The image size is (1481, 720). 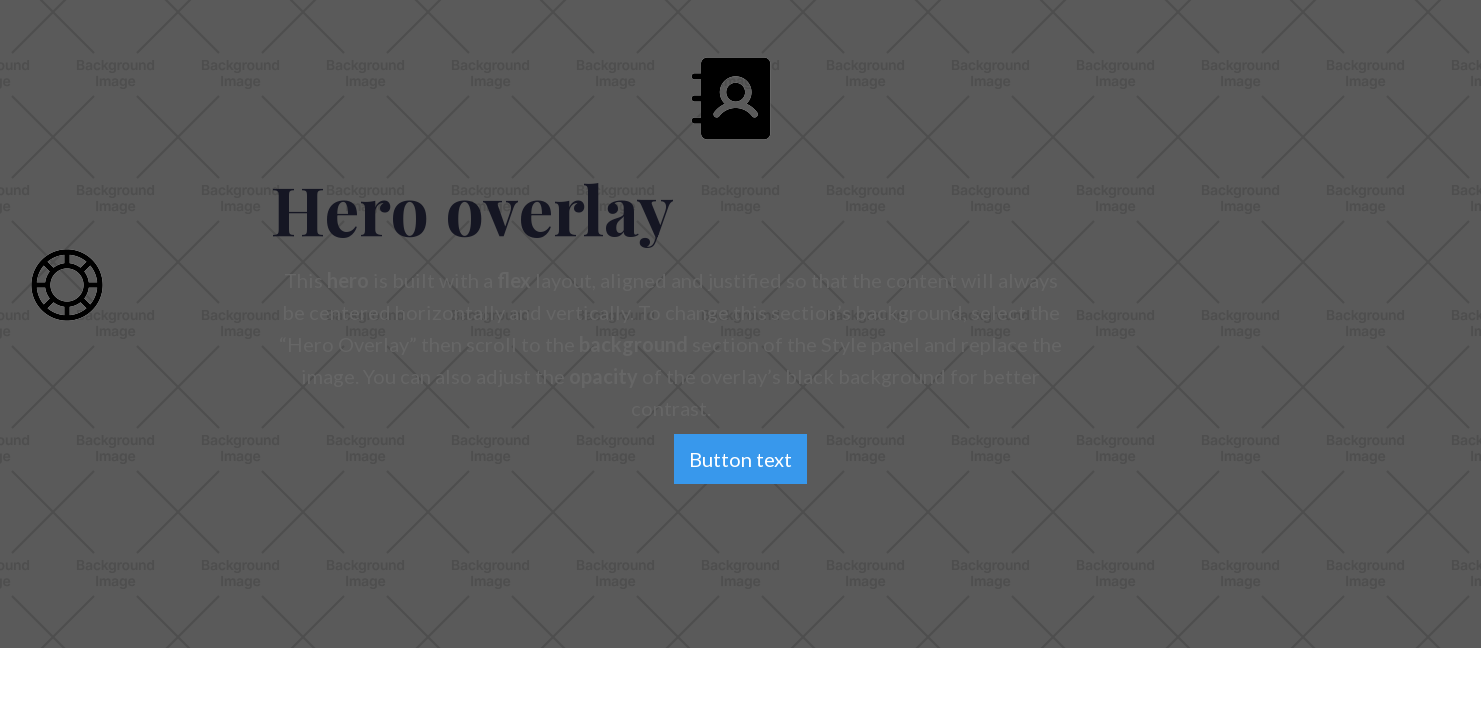 What do you see at coordinates (67, 285) in the screenshot?
I see `access casino or gambling features` at bounding box center [67, 285].